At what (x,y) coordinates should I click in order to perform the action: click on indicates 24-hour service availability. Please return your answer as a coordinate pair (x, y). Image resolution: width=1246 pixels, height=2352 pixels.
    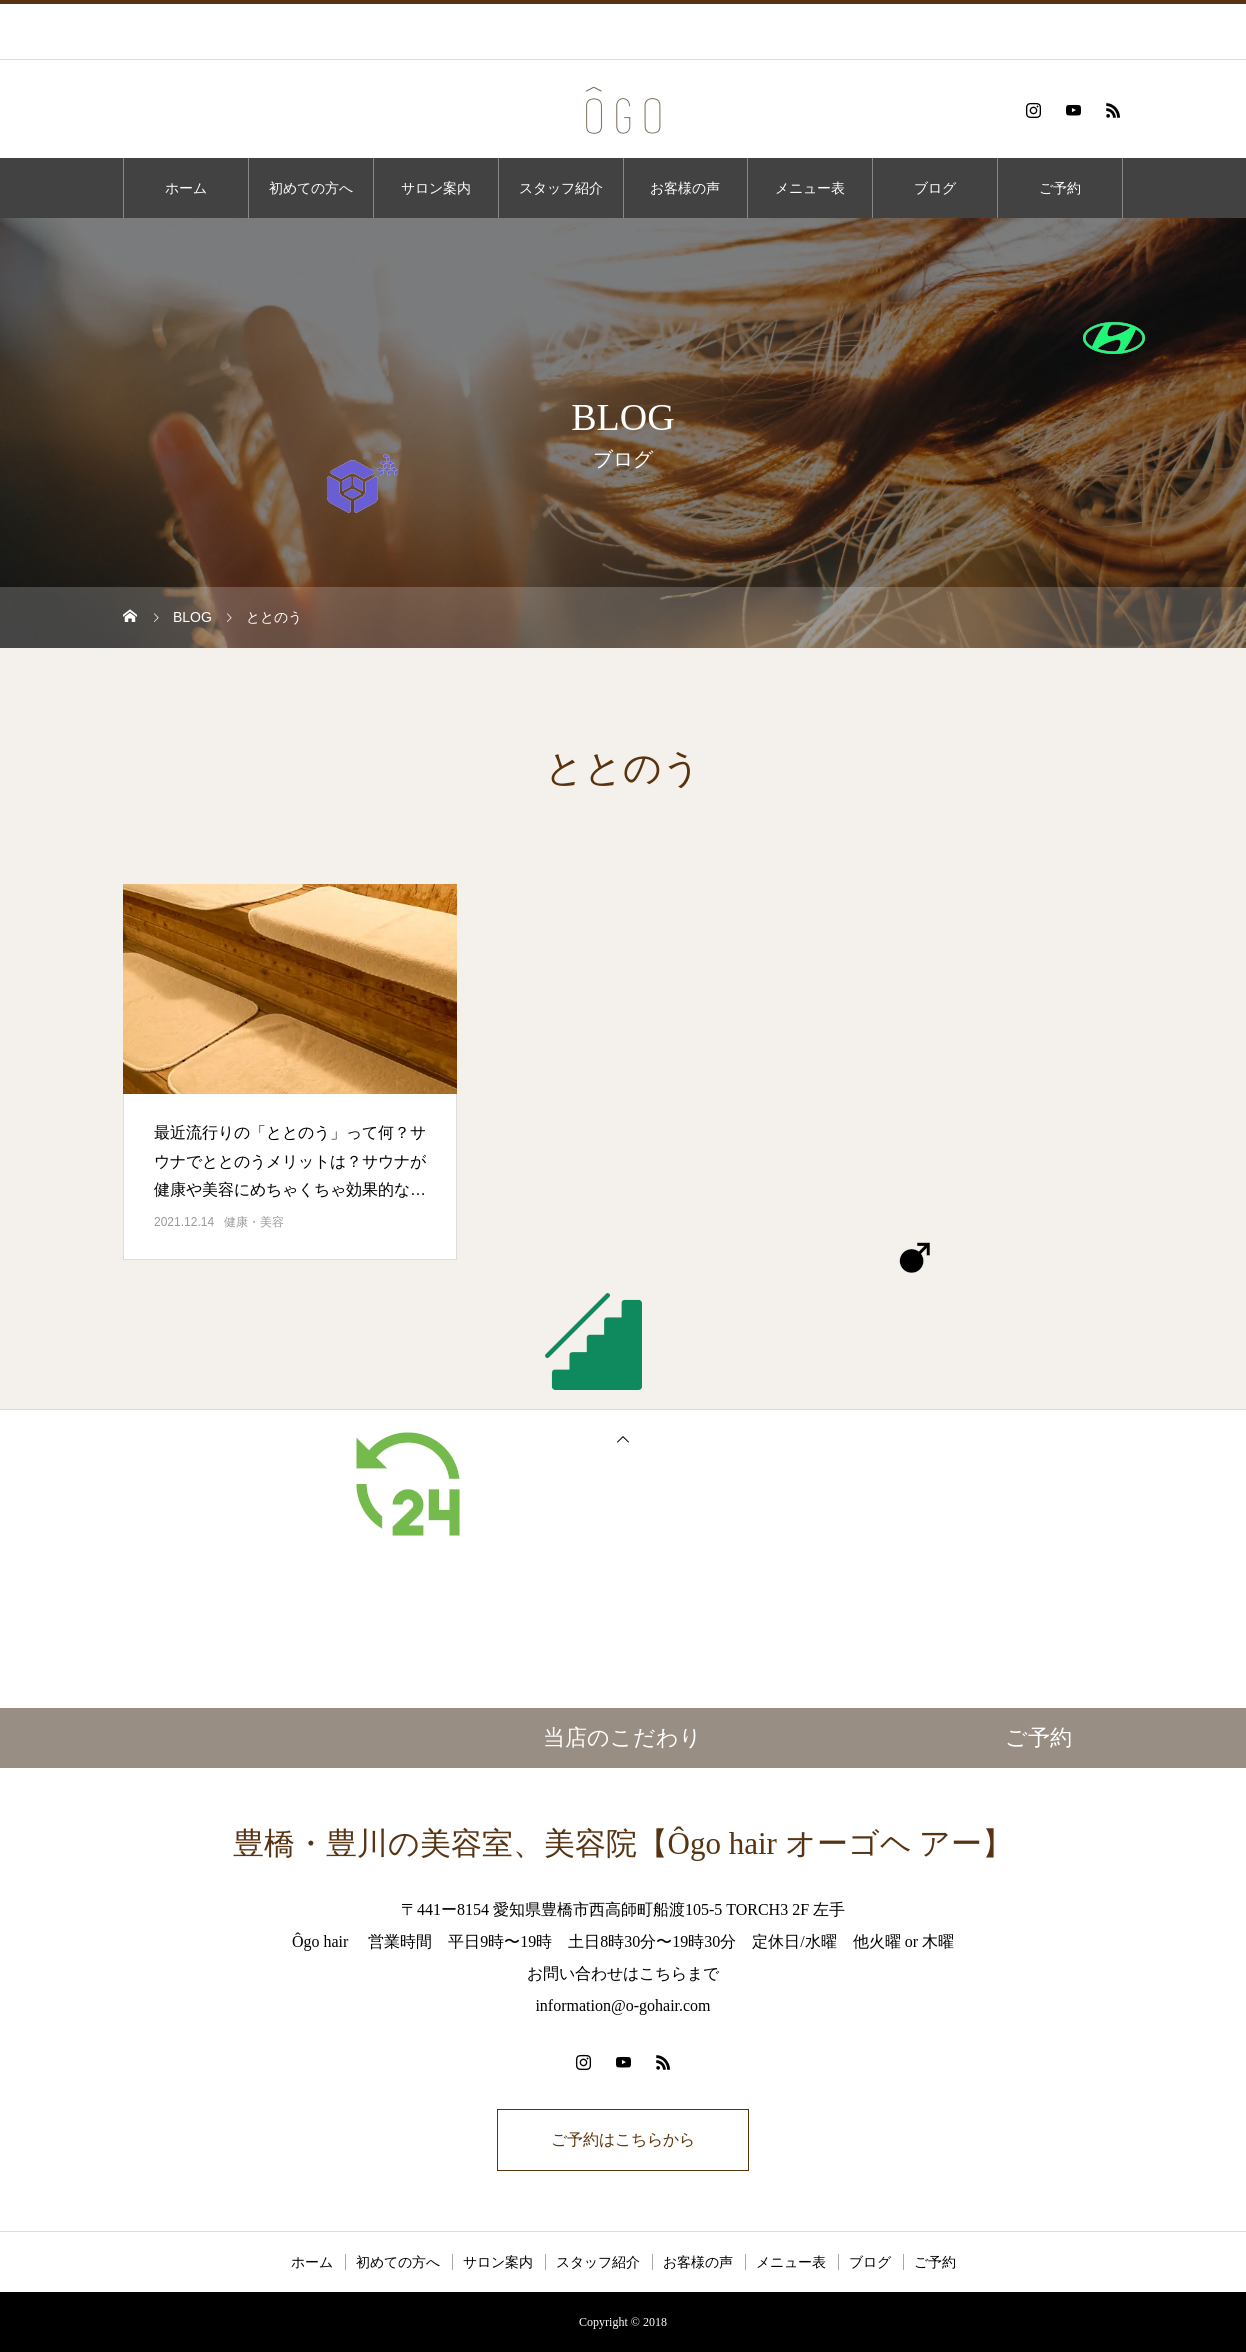
    Looking at the image, I should click on (408, 1484).